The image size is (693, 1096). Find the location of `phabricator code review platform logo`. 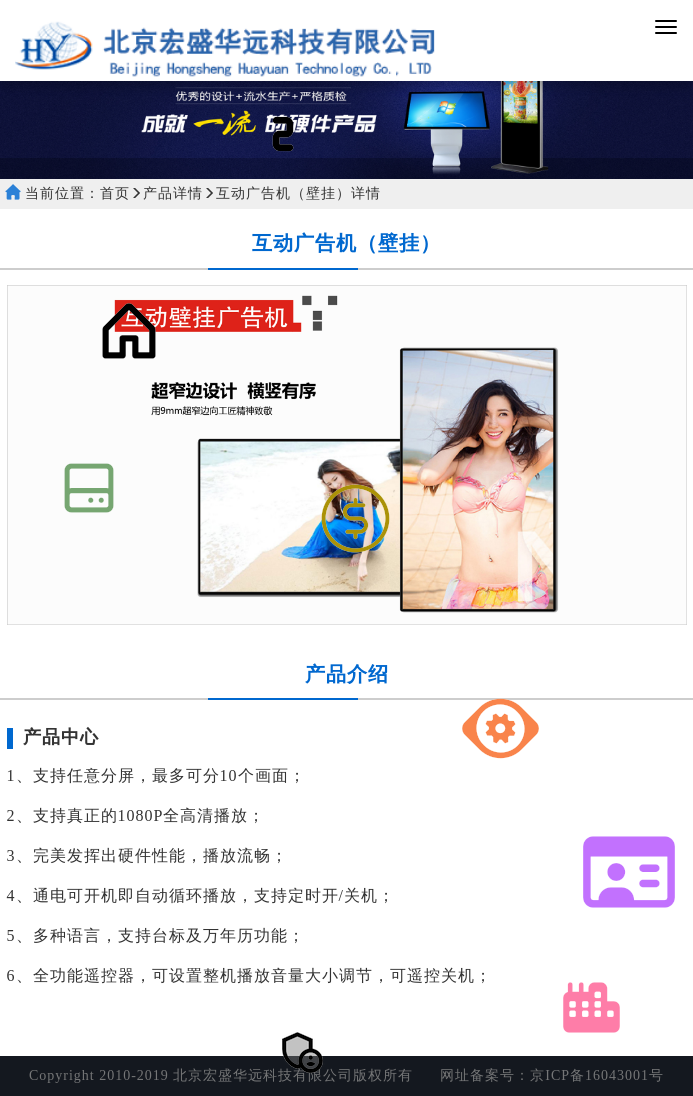

phabricator code review platform logo is located at coordinates (500, 728).